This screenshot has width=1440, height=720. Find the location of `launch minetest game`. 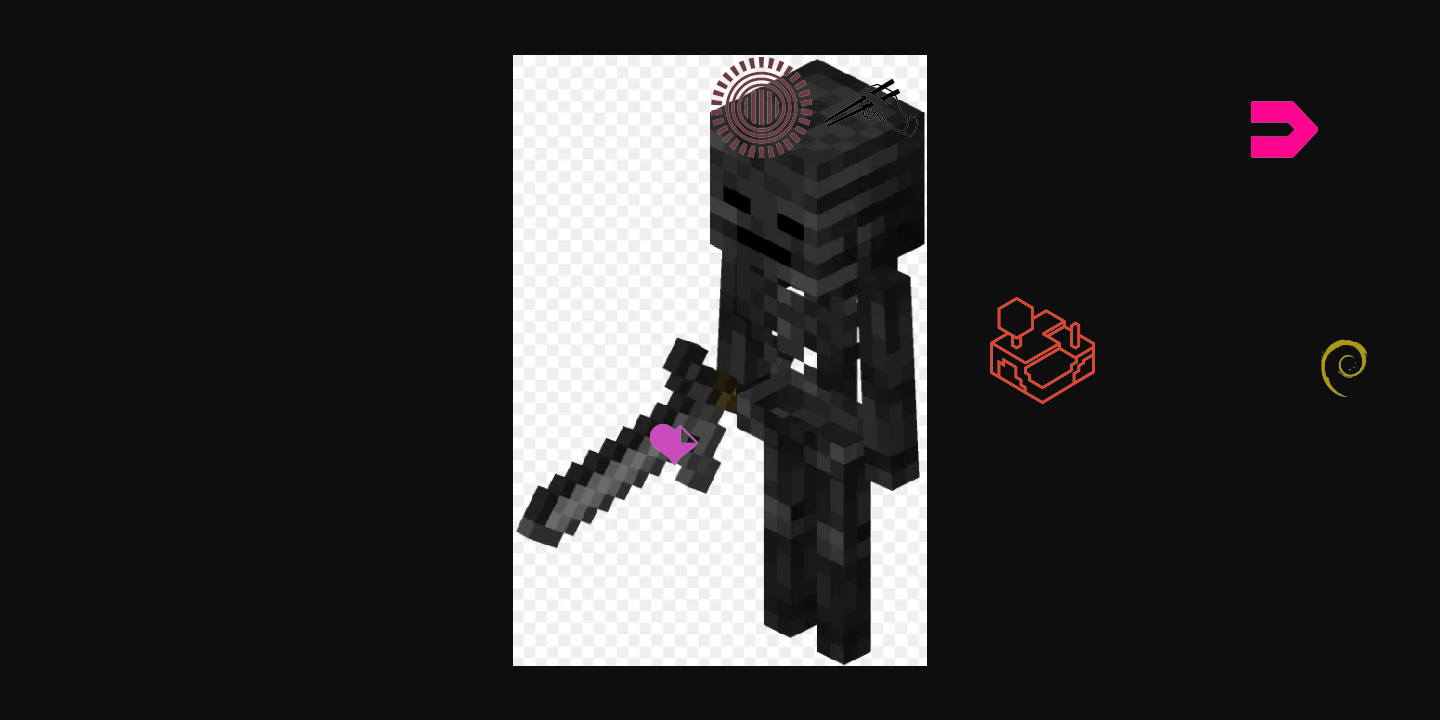

launch minetest game is located at coordinates (1042, 350).